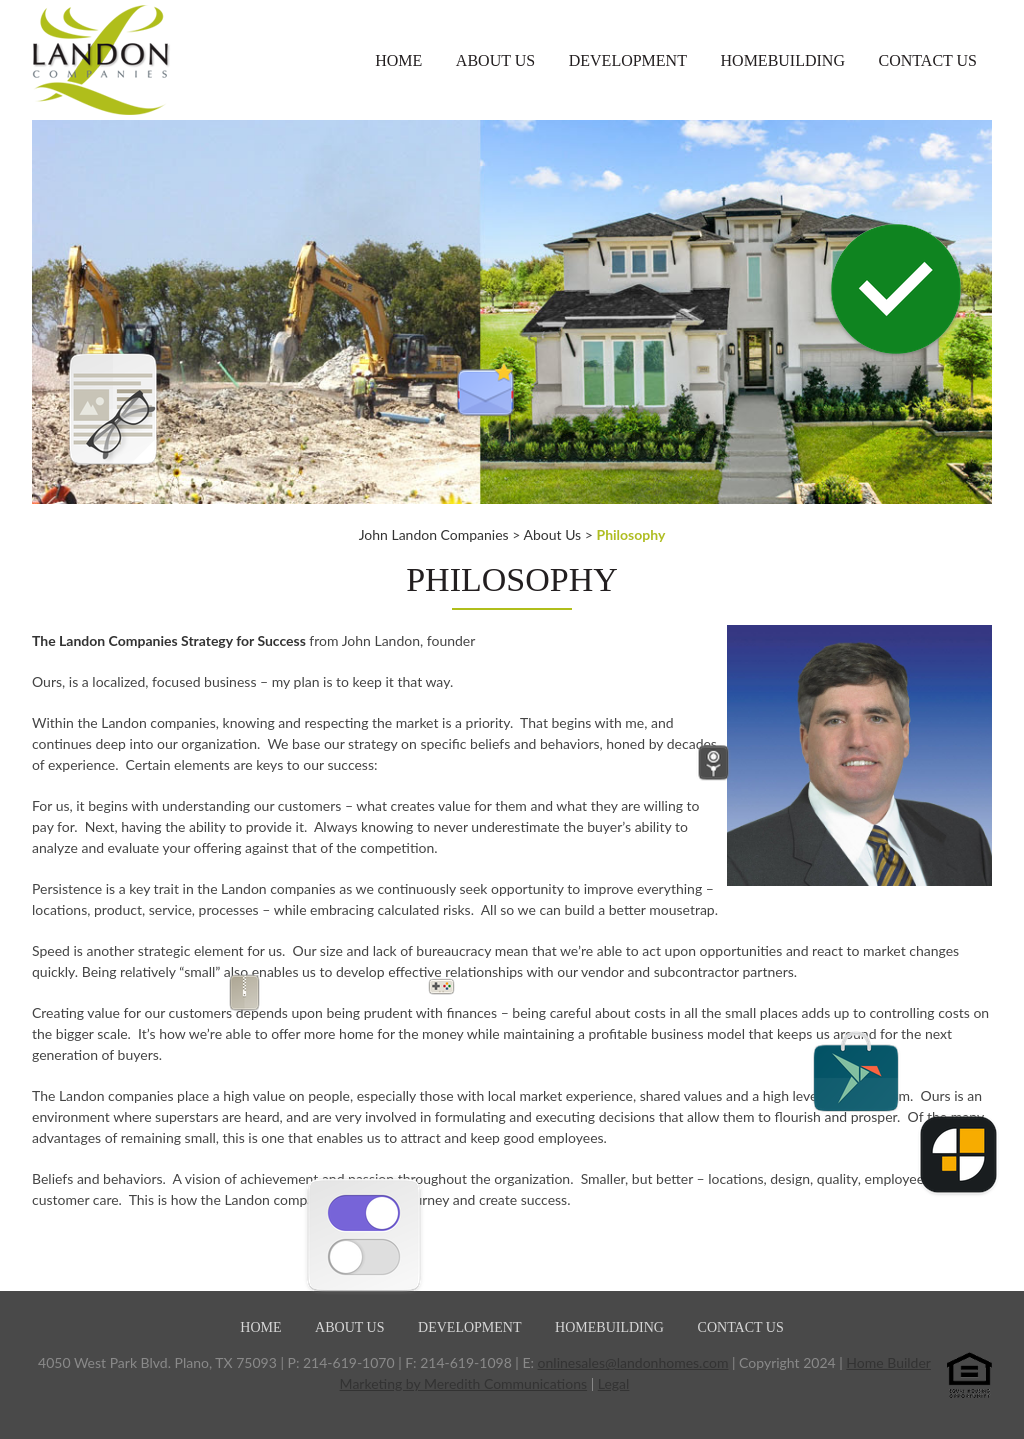 The image size is (1024, 1439). I want to click on open the backups application, so click(713, 762).